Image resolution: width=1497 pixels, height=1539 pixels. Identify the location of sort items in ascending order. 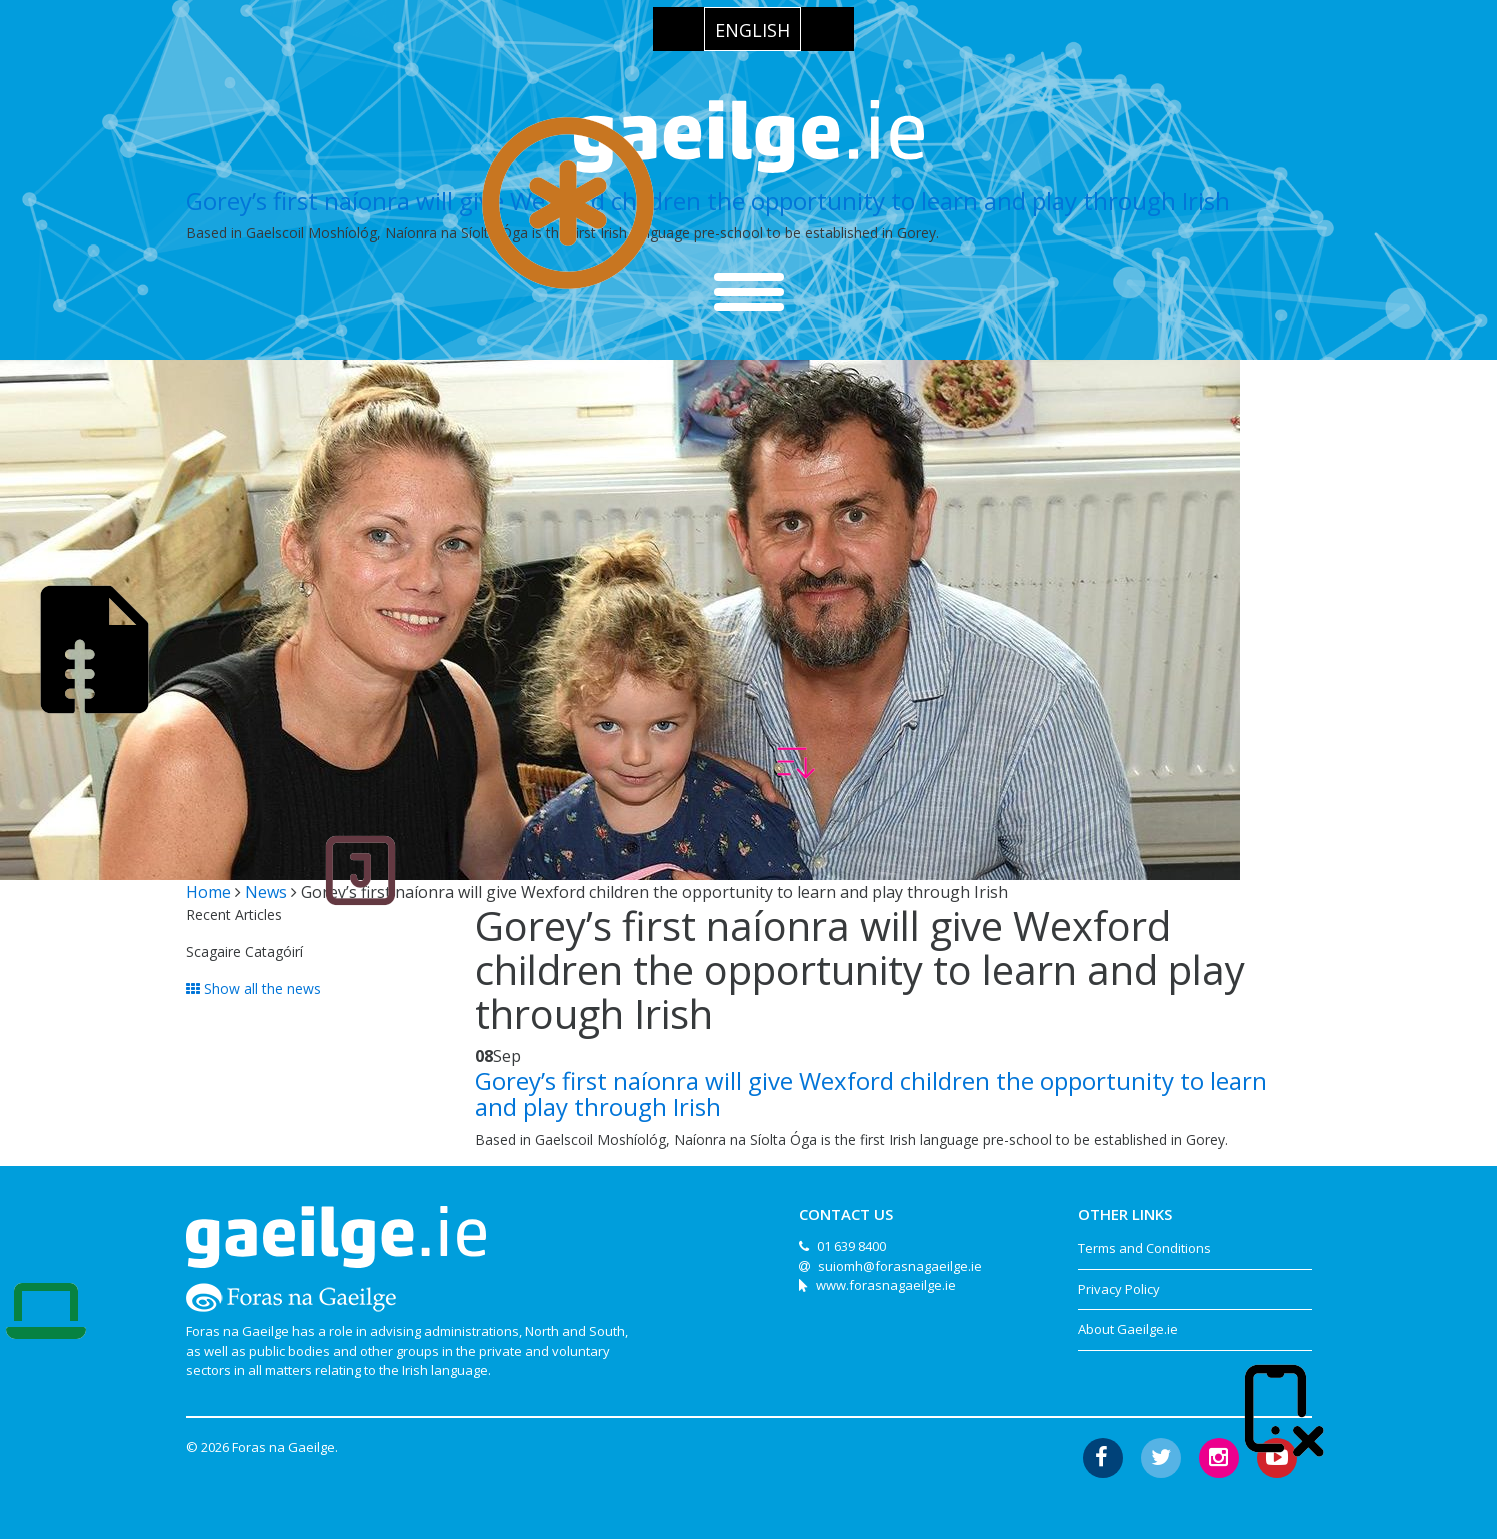
(794, 761).